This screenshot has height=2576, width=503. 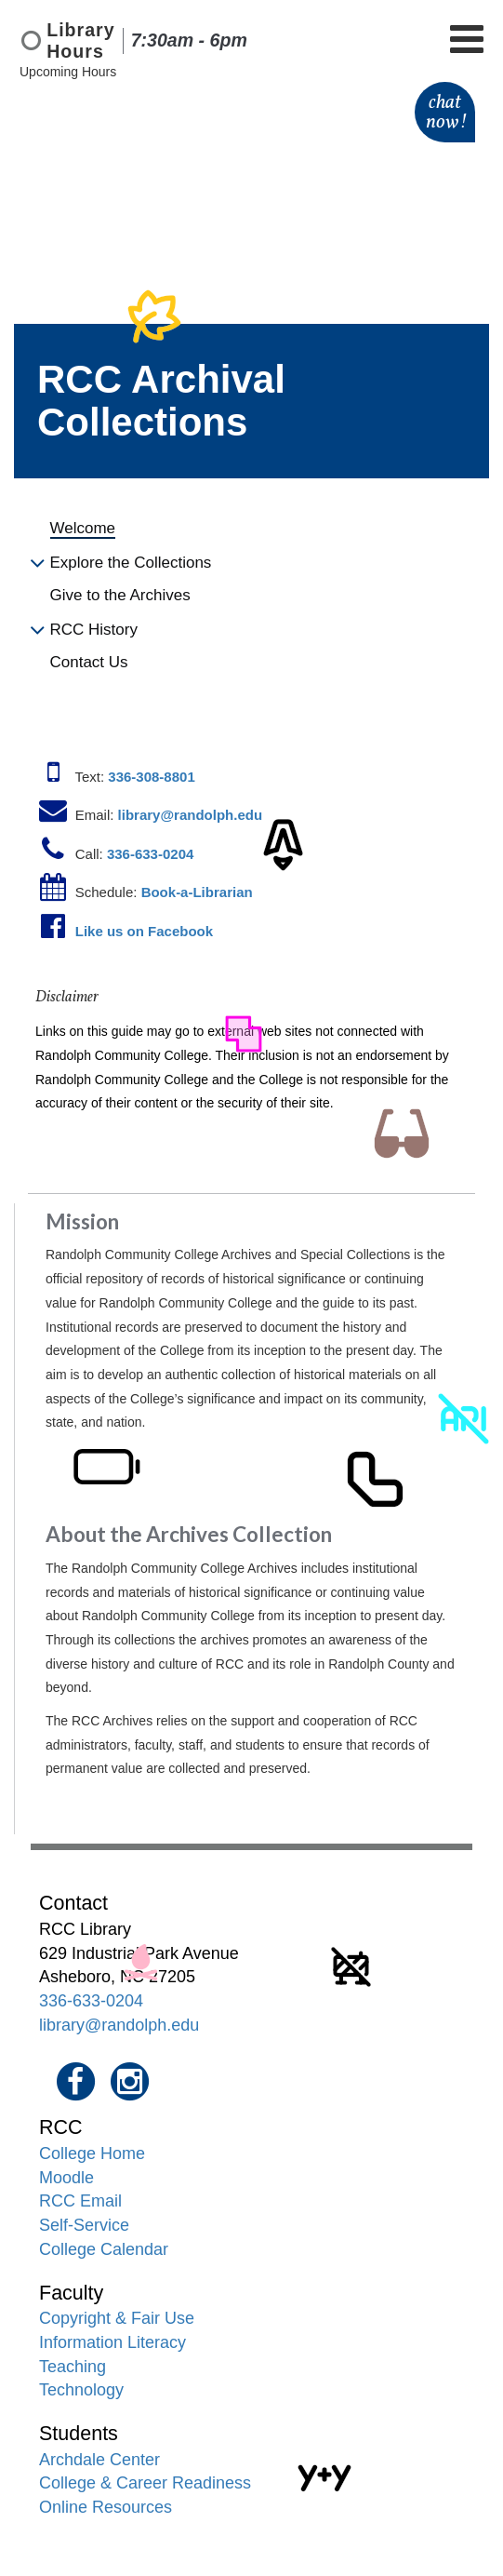 I want to click on set corner style to bevel join, so click(x=375, y=1479).